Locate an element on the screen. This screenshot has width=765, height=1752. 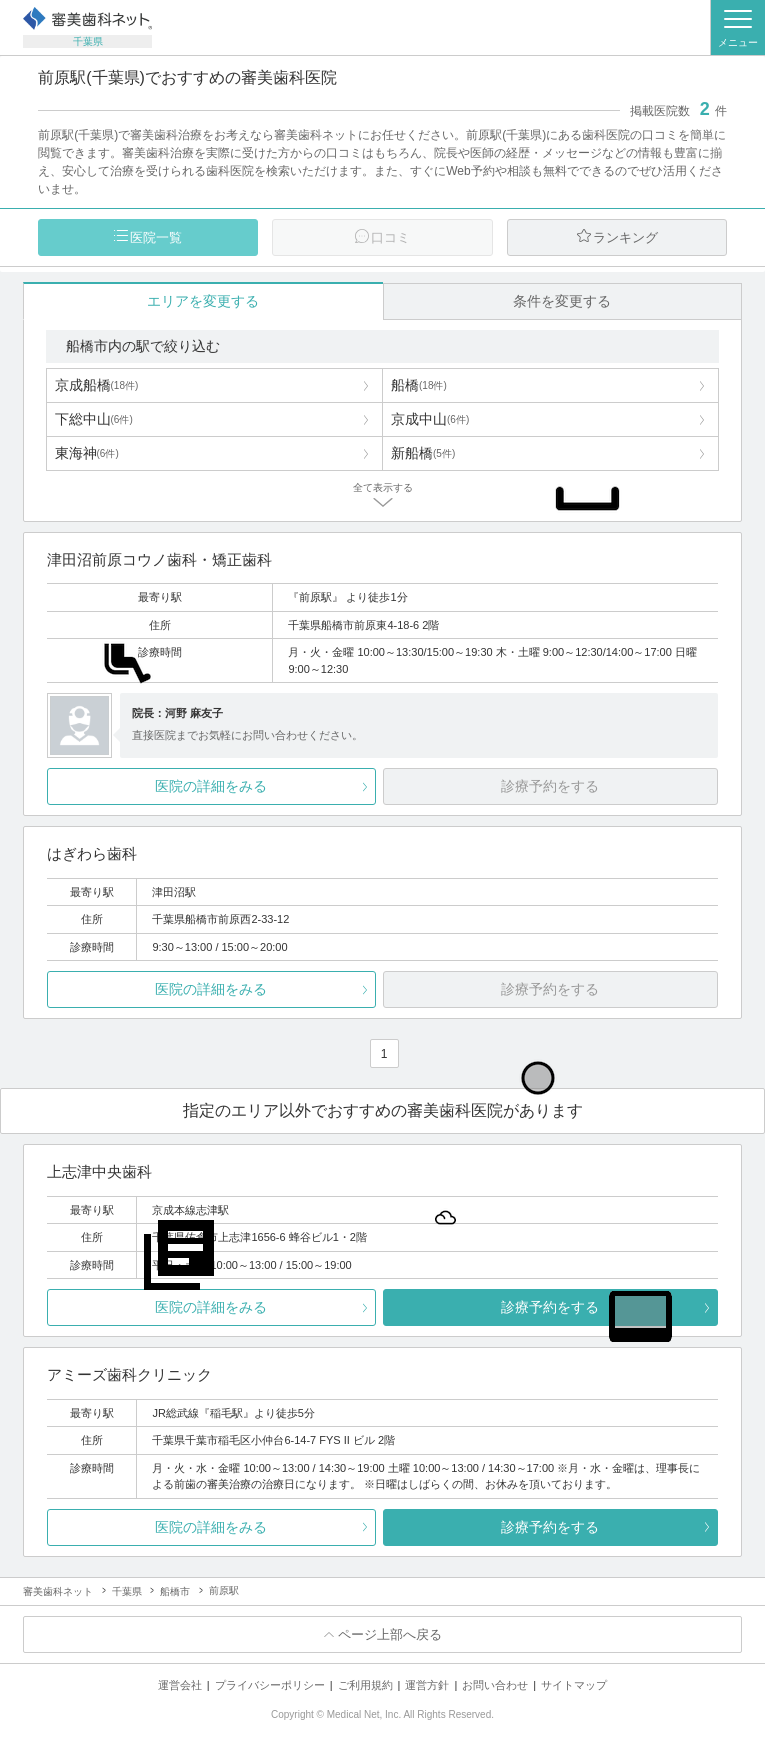
access your document library is located at coordinates (179, 1255).